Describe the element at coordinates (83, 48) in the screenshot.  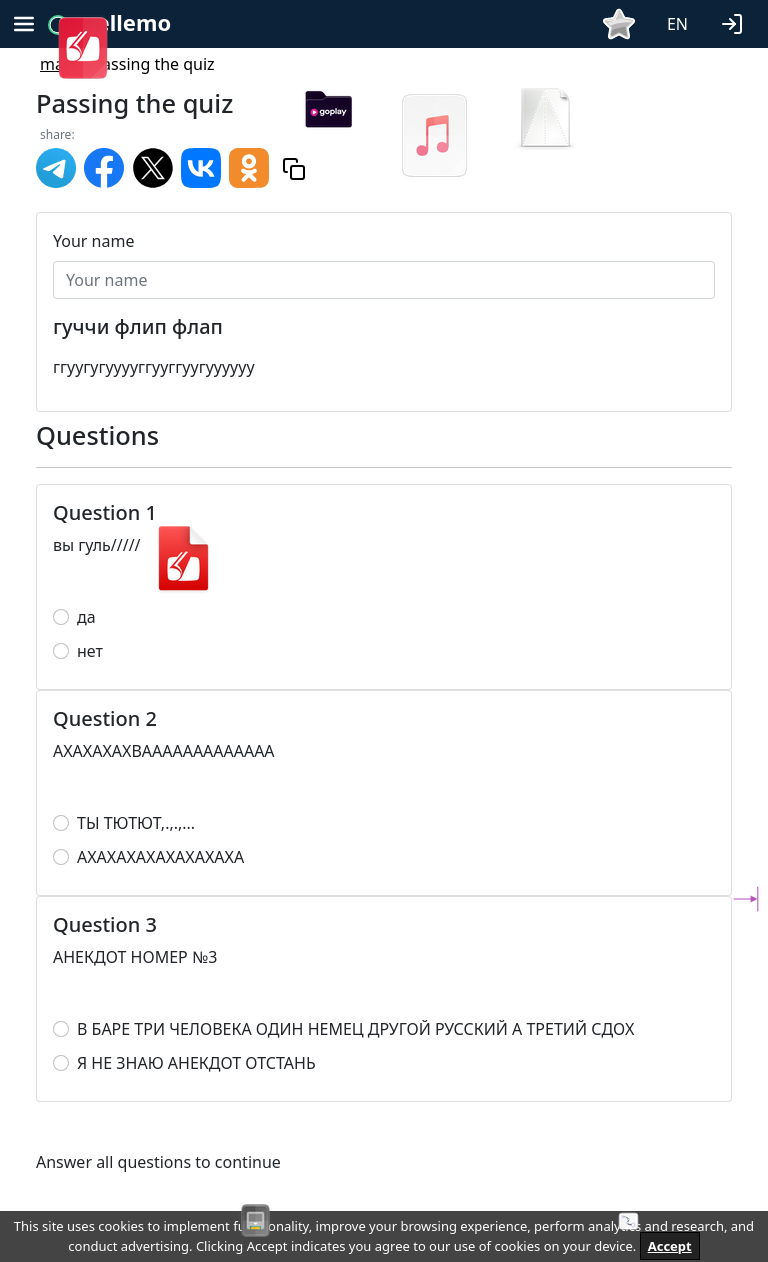
I see `an encapsulated postscript (.eps) file` at that location.